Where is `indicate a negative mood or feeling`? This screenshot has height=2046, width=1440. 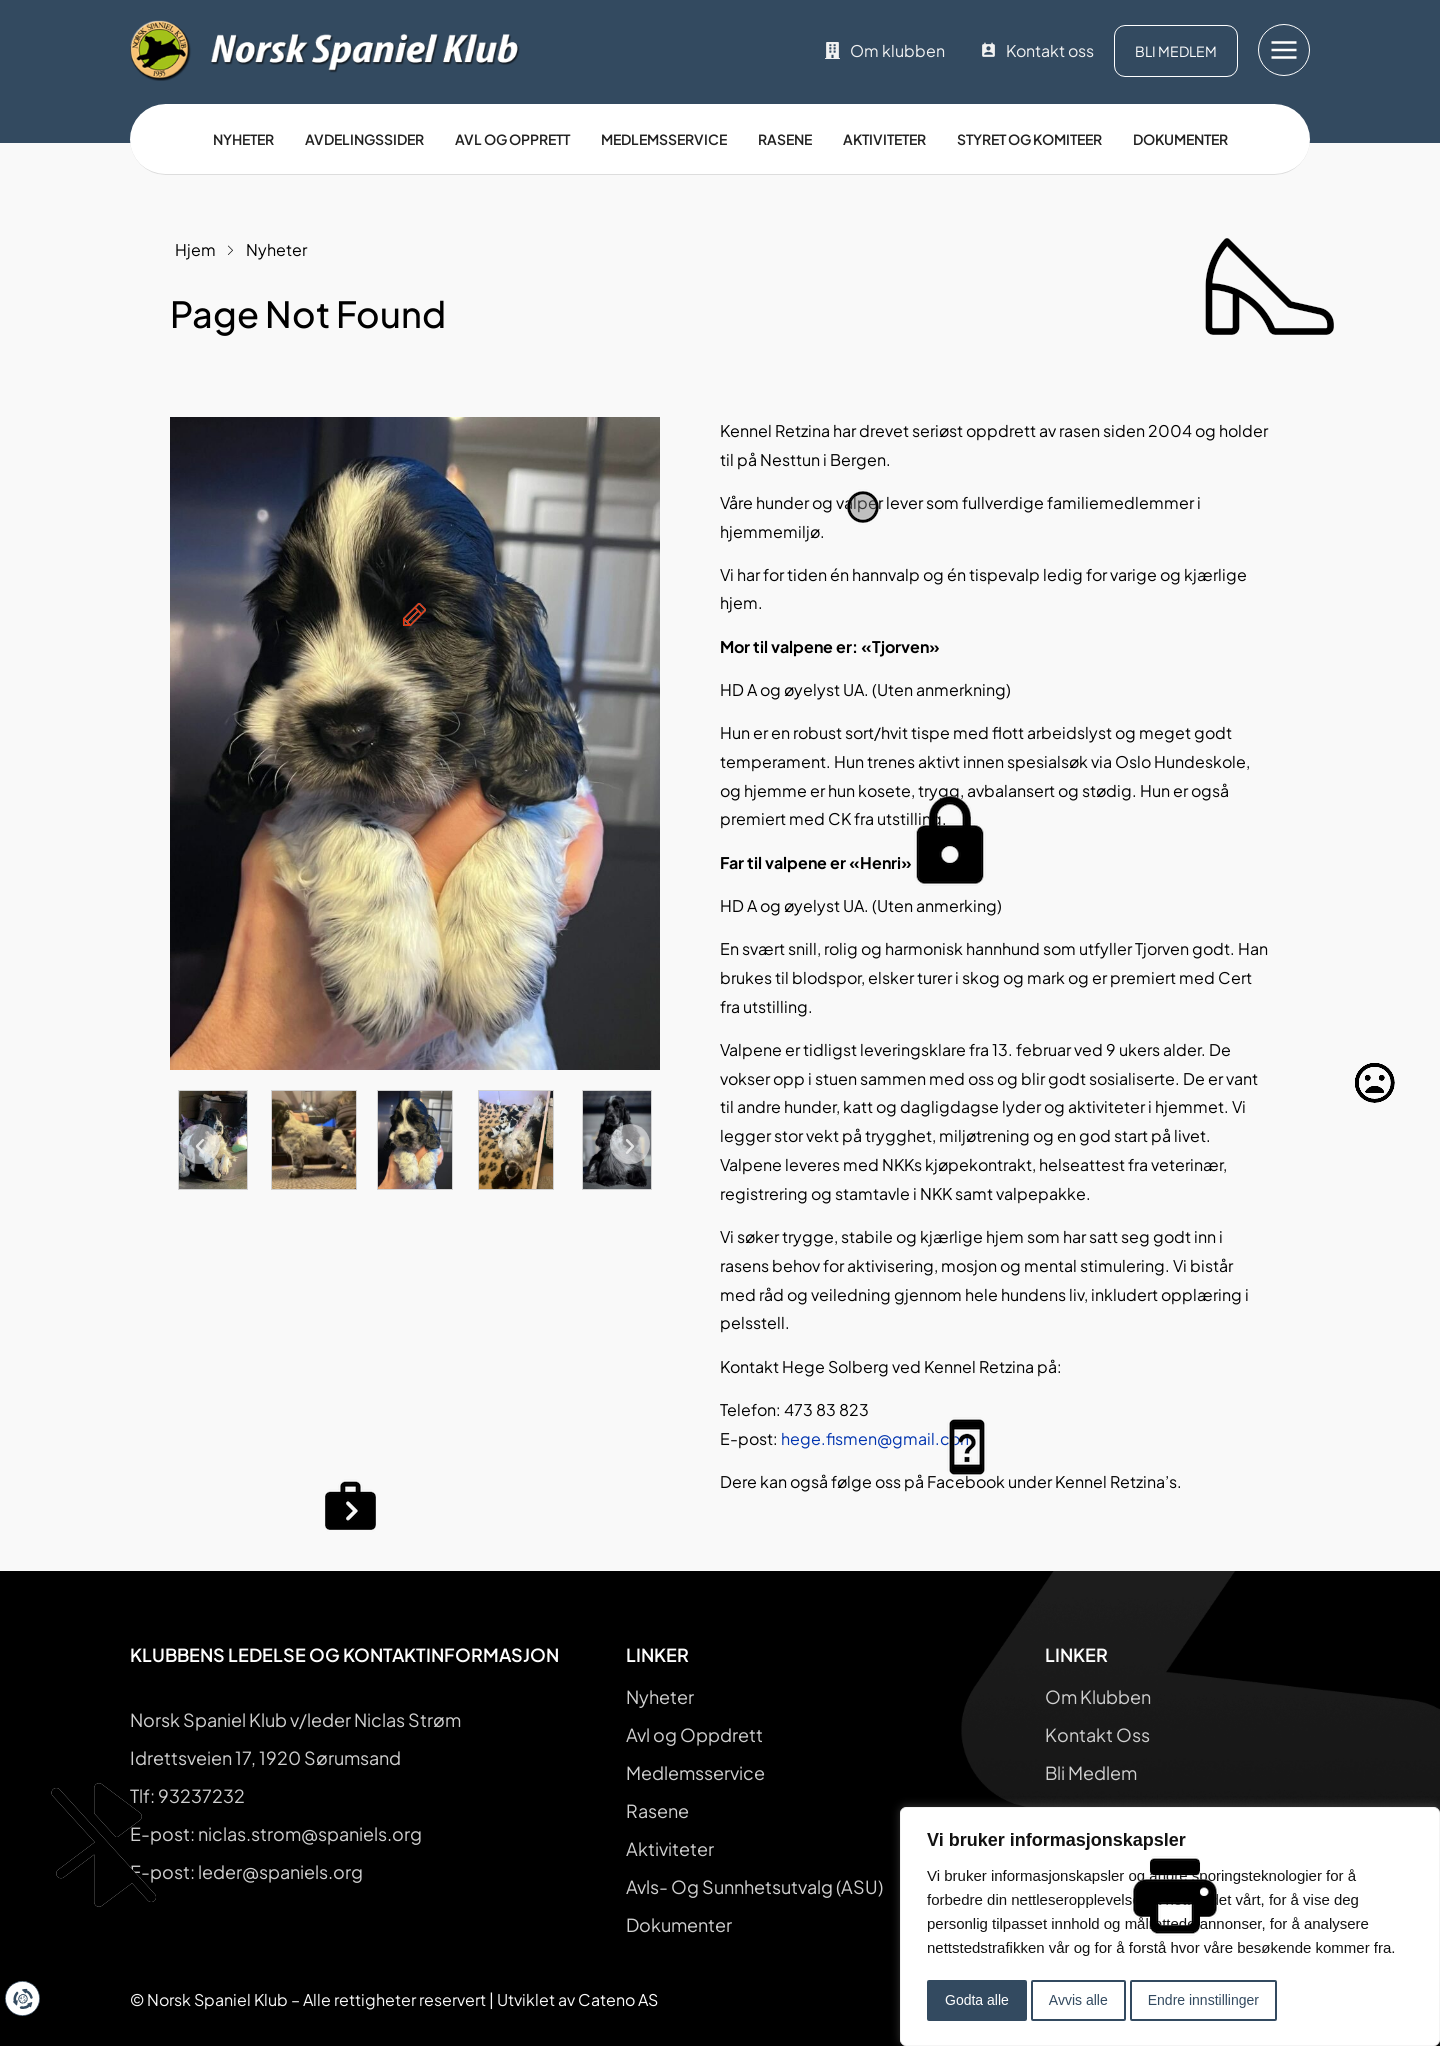 indicate a negative mood or feeling is located at coordinates (1375, 1083).